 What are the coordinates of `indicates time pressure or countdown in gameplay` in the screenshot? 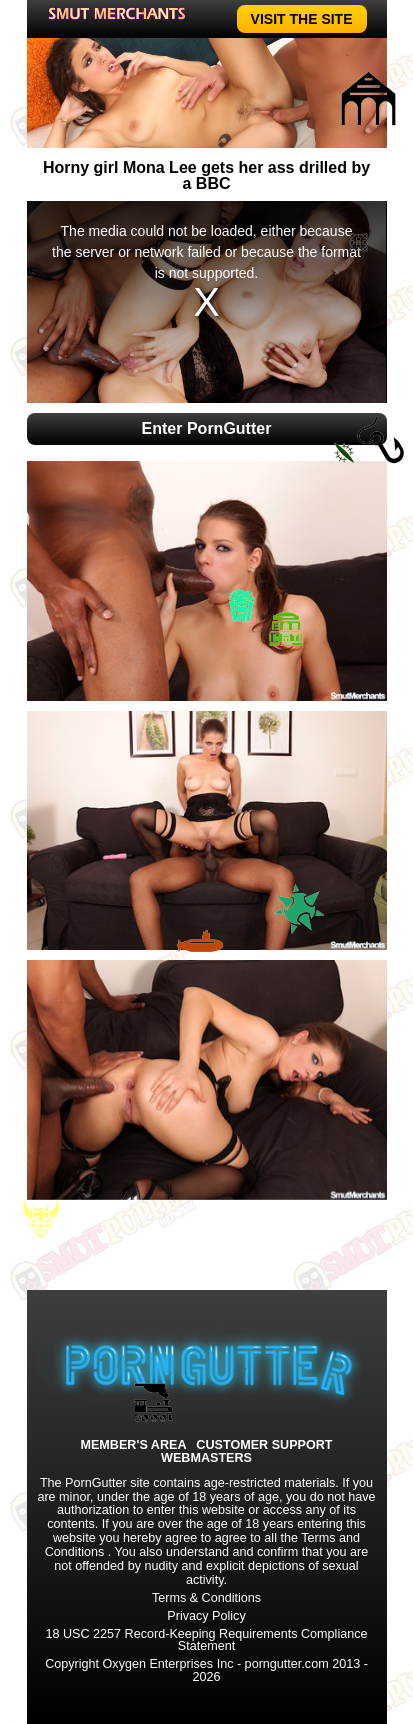 It's located at (344, 453).